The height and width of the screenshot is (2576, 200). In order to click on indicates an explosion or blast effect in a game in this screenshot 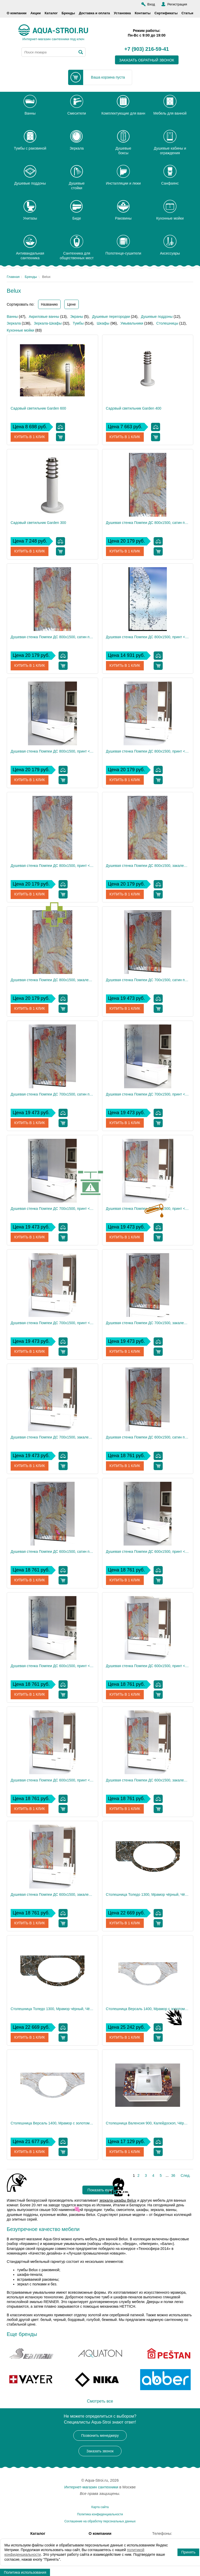, I will do `click(173, 2017)`.